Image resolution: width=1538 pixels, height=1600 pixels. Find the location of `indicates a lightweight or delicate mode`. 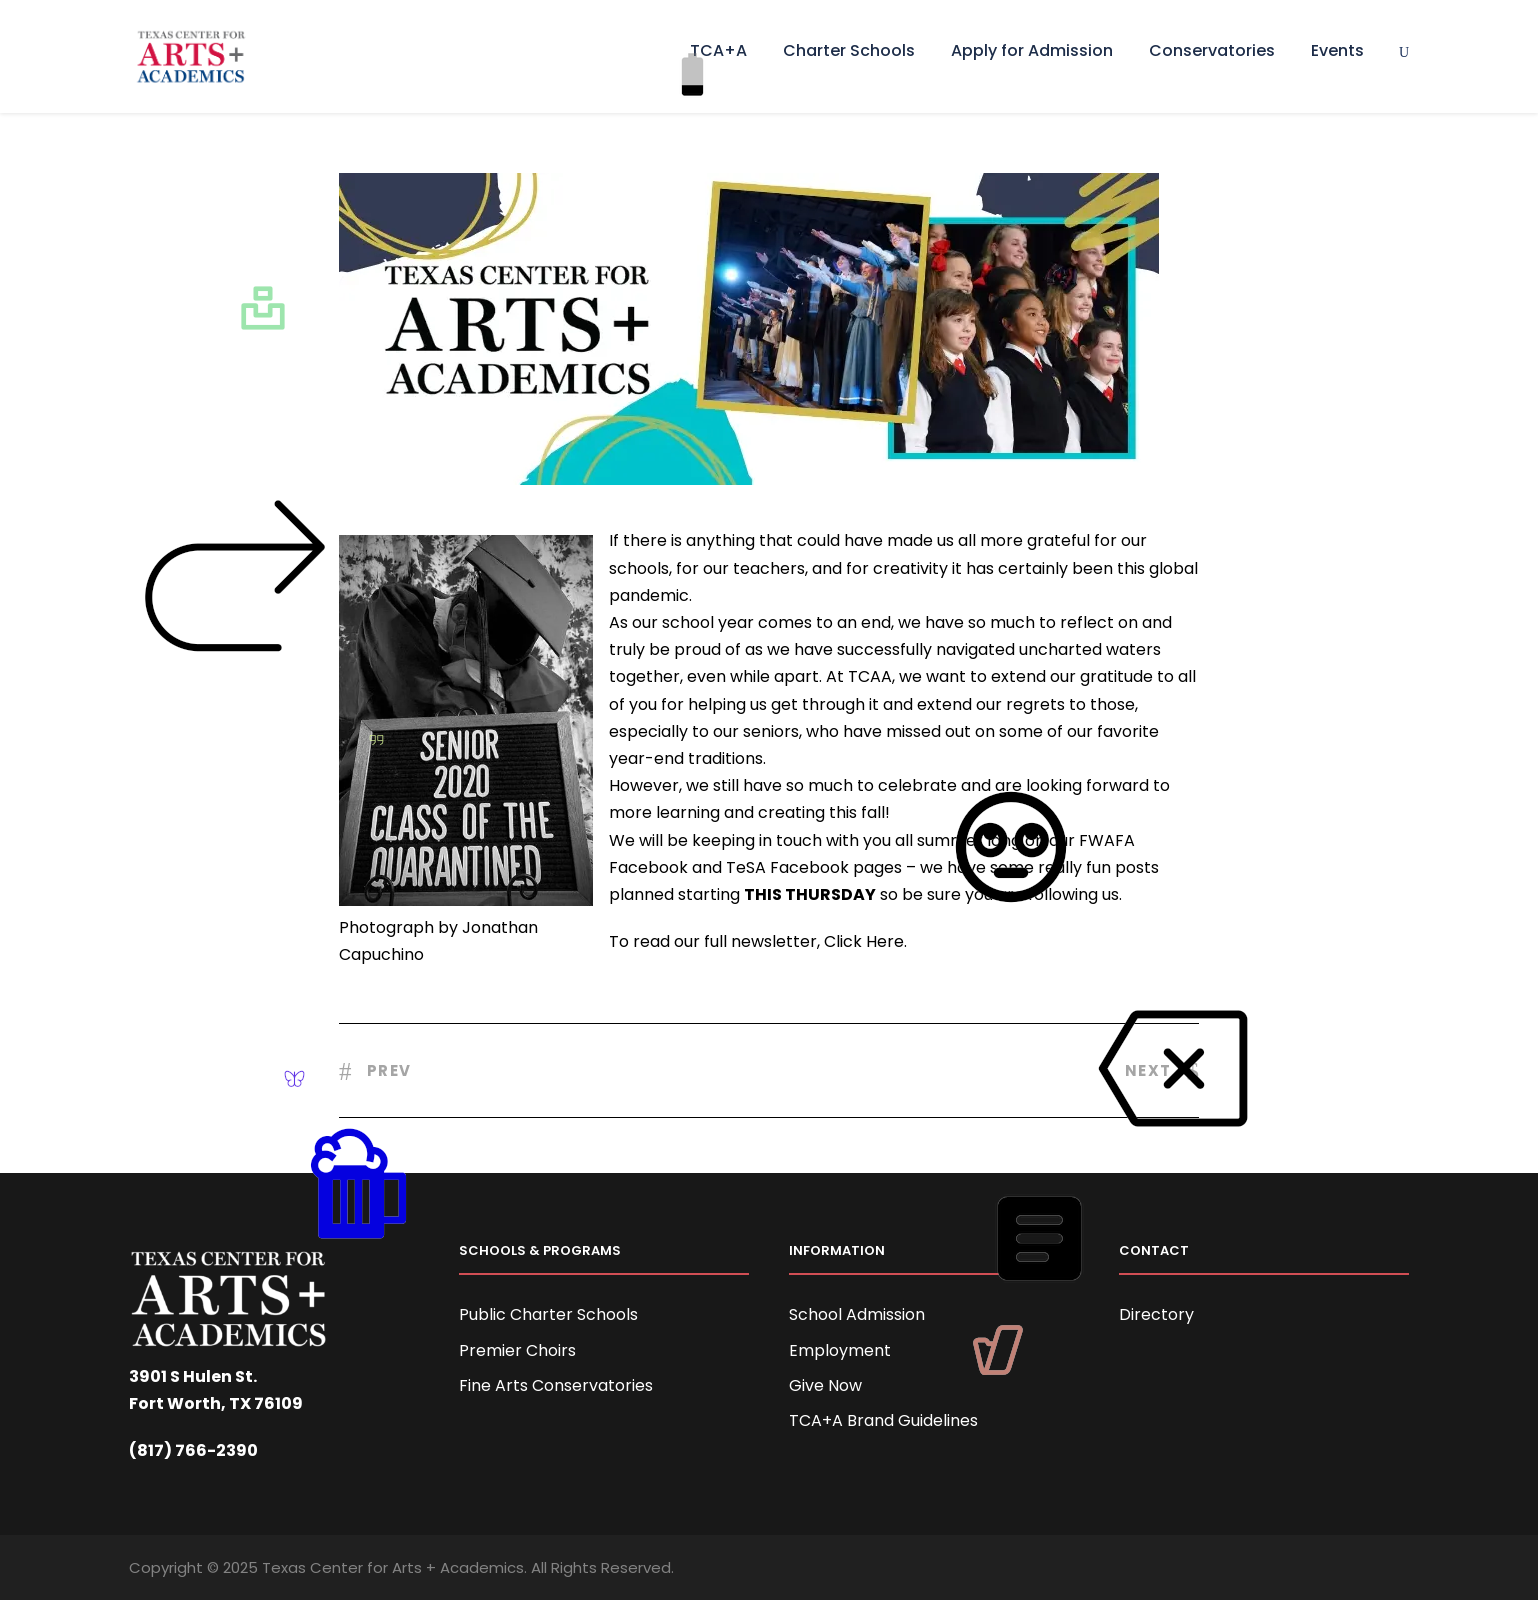

indicates a lightweight or delicate mode is located at coordinates (294, 1078).